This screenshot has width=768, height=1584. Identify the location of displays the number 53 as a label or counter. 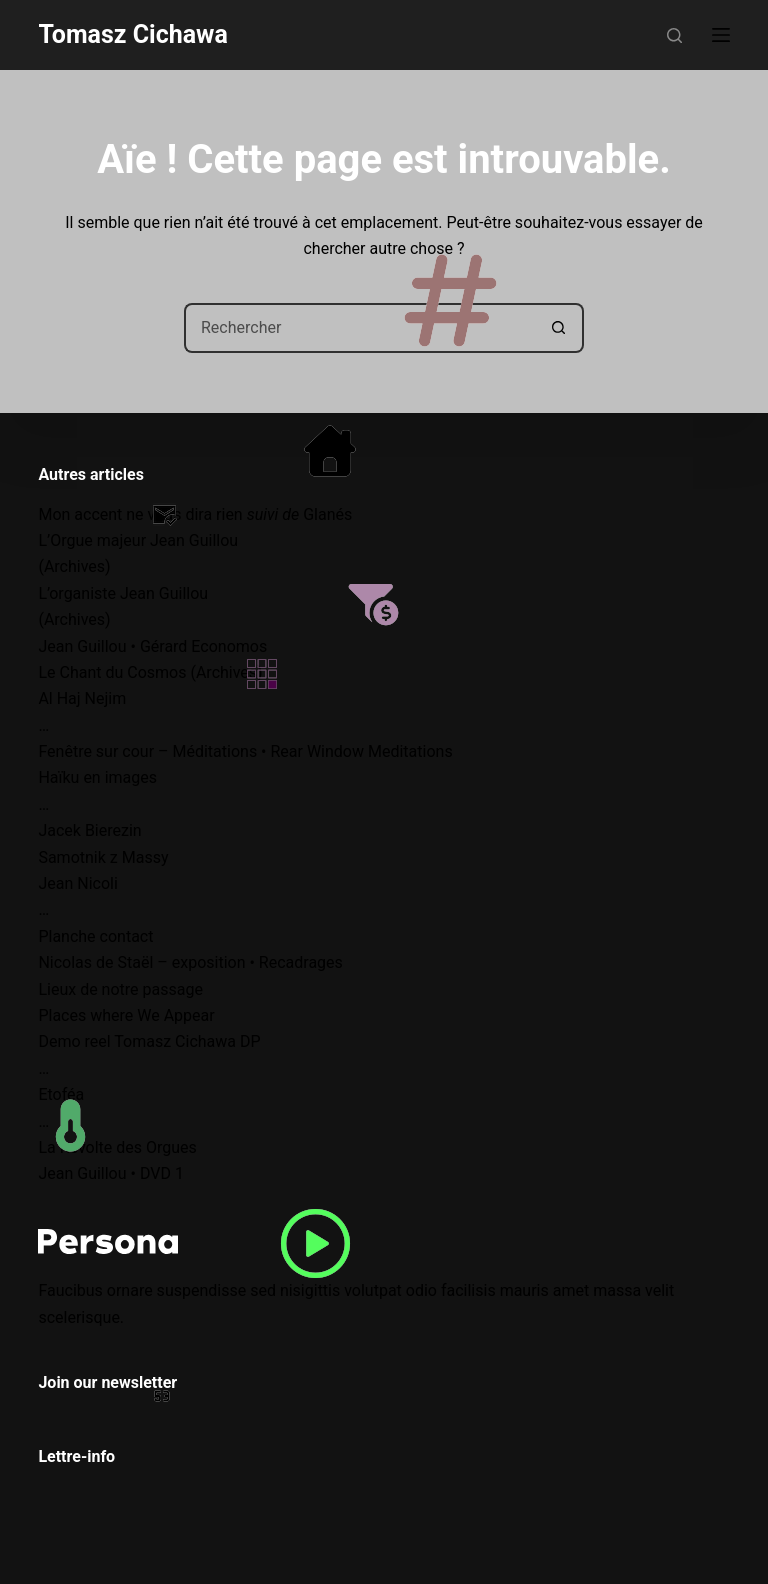
(162, 1396).